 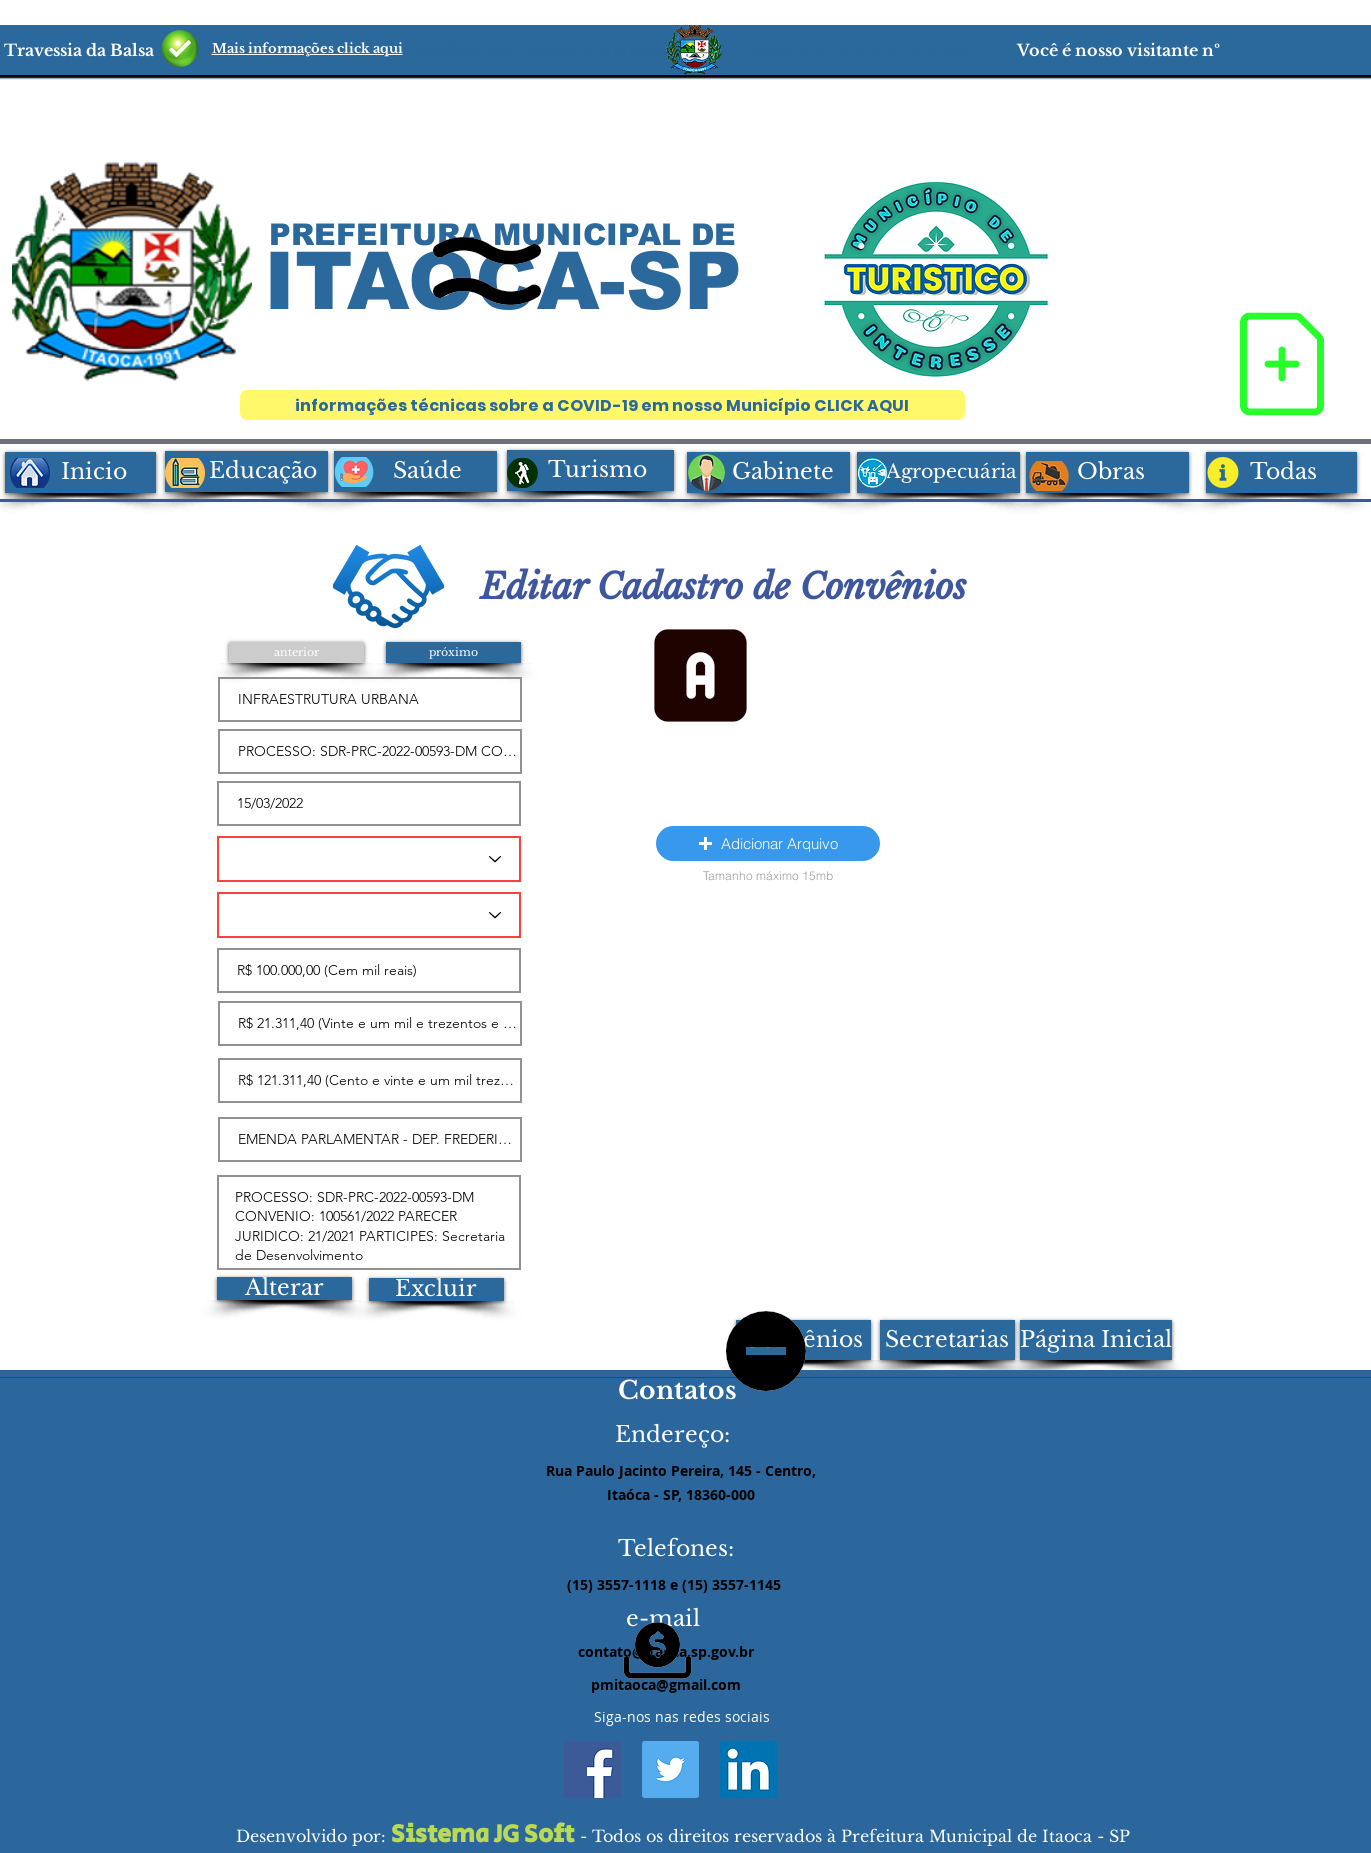 I want to click on do not disturb mode is enabled, so click(x=766, y=1351).